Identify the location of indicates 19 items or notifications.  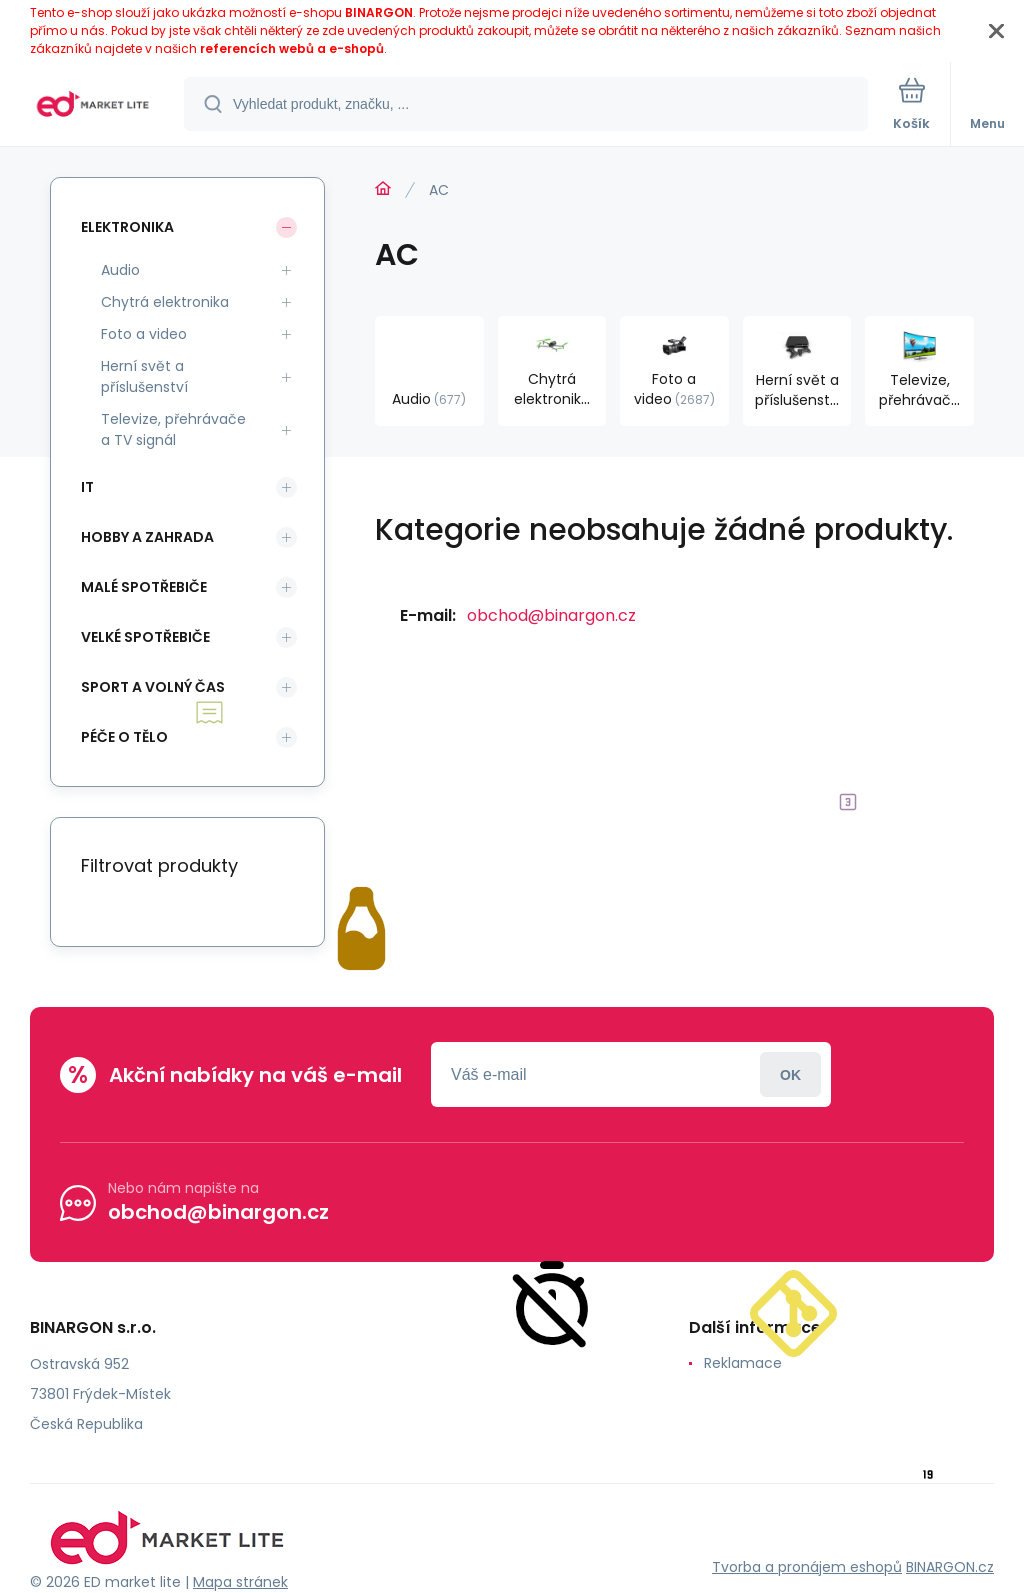
(927, 1474).